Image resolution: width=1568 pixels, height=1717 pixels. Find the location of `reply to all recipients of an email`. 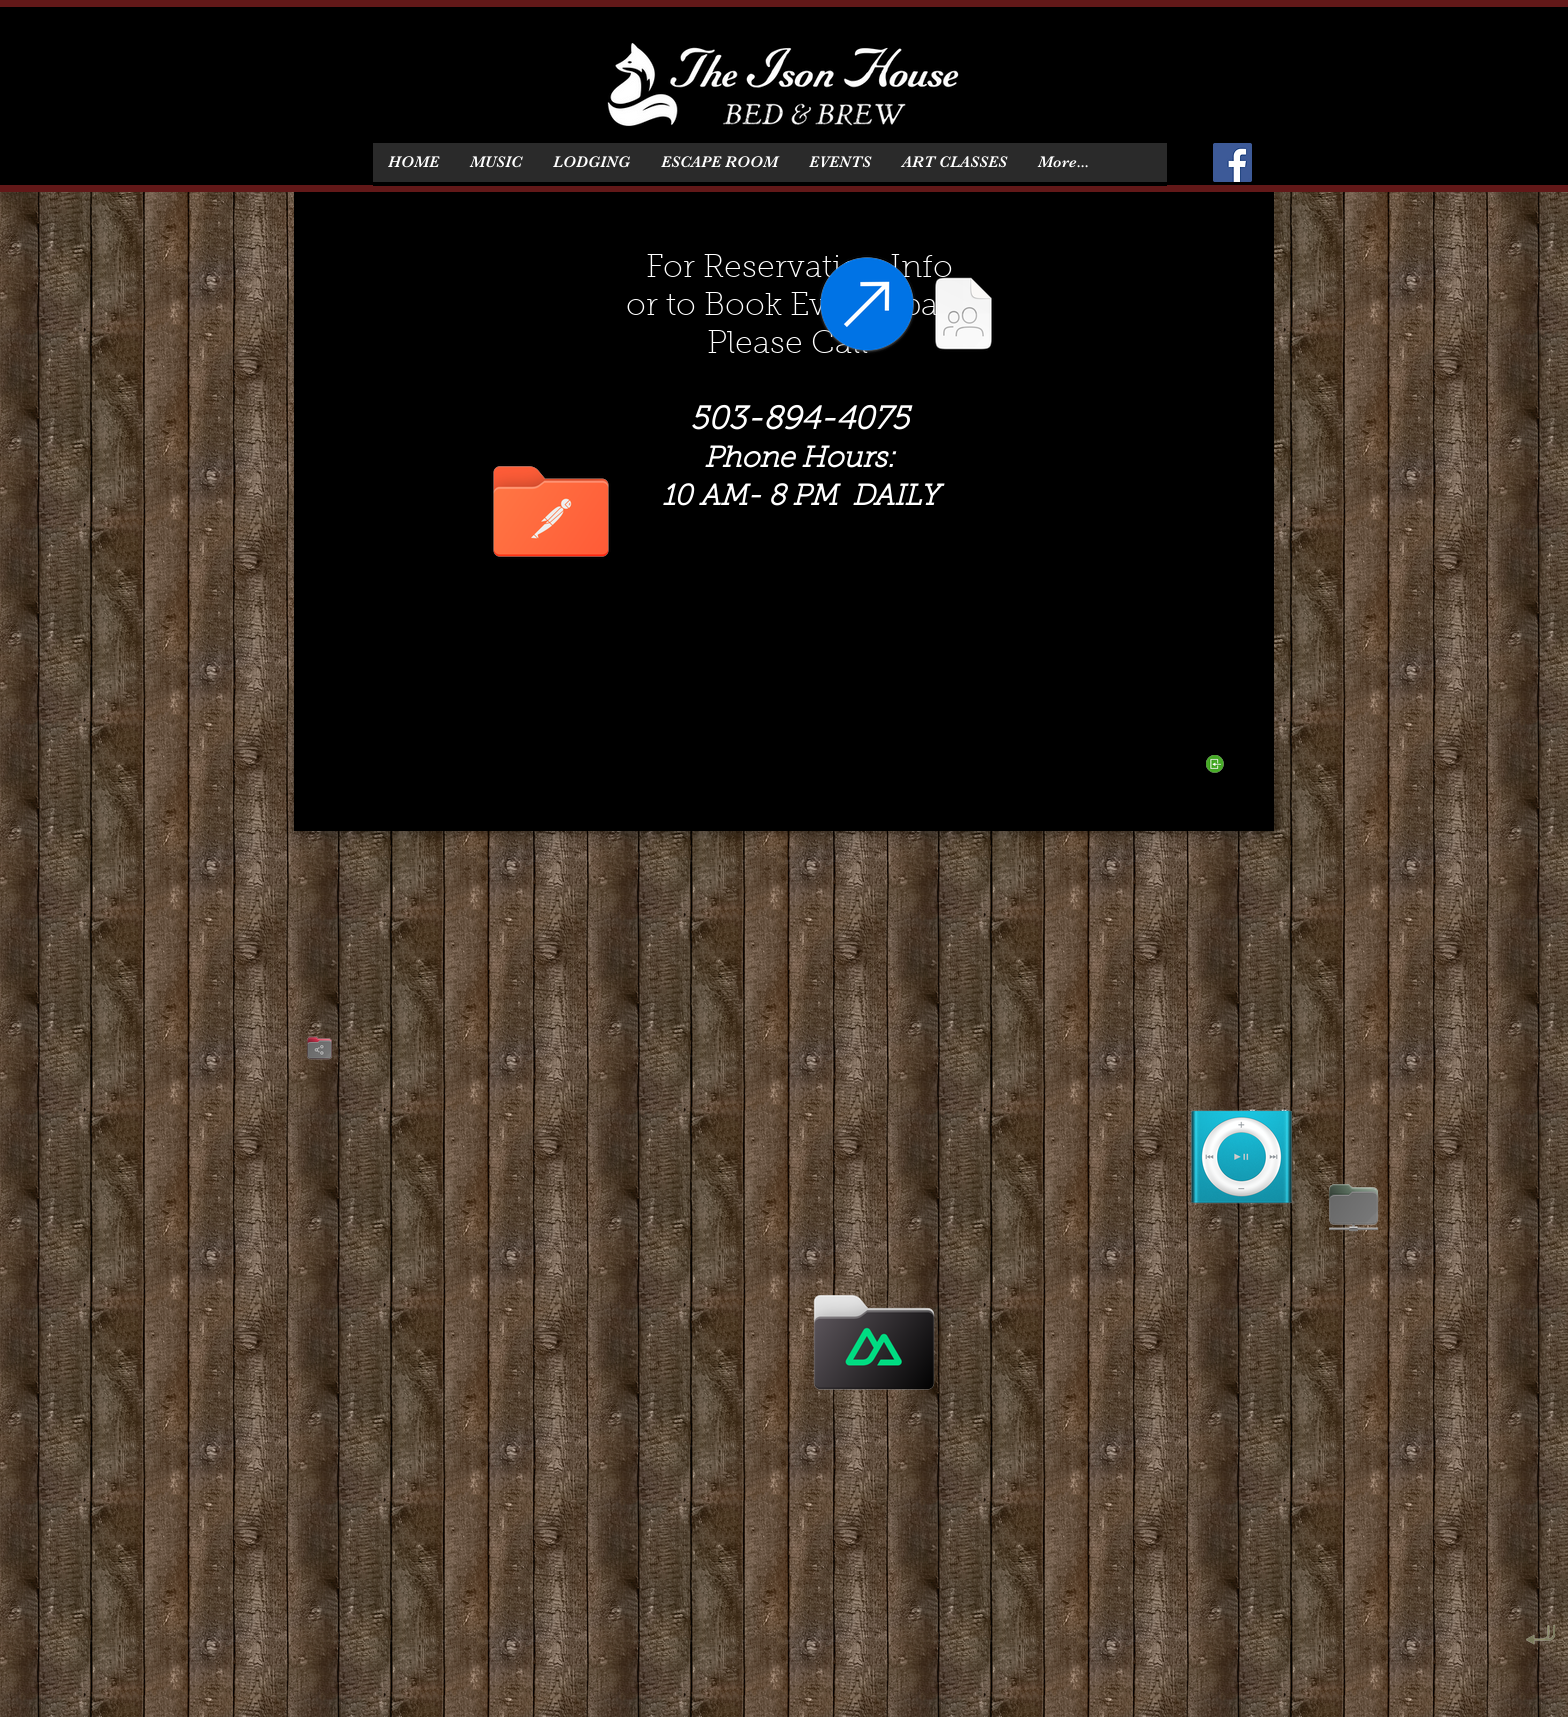

reply to all recipients of an email is located at coordinates (1540, 1633).